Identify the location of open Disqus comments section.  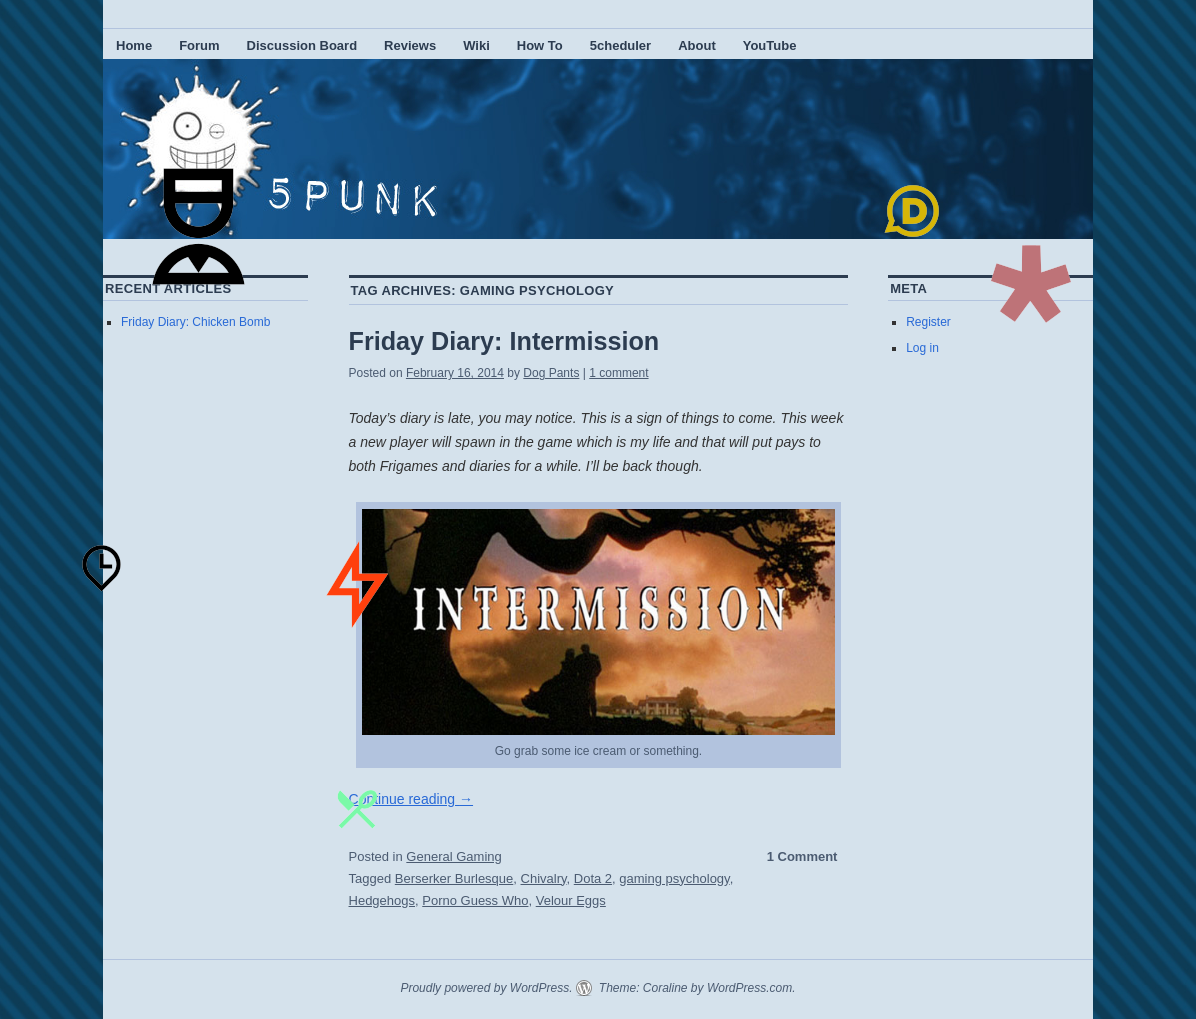
(913, 211).